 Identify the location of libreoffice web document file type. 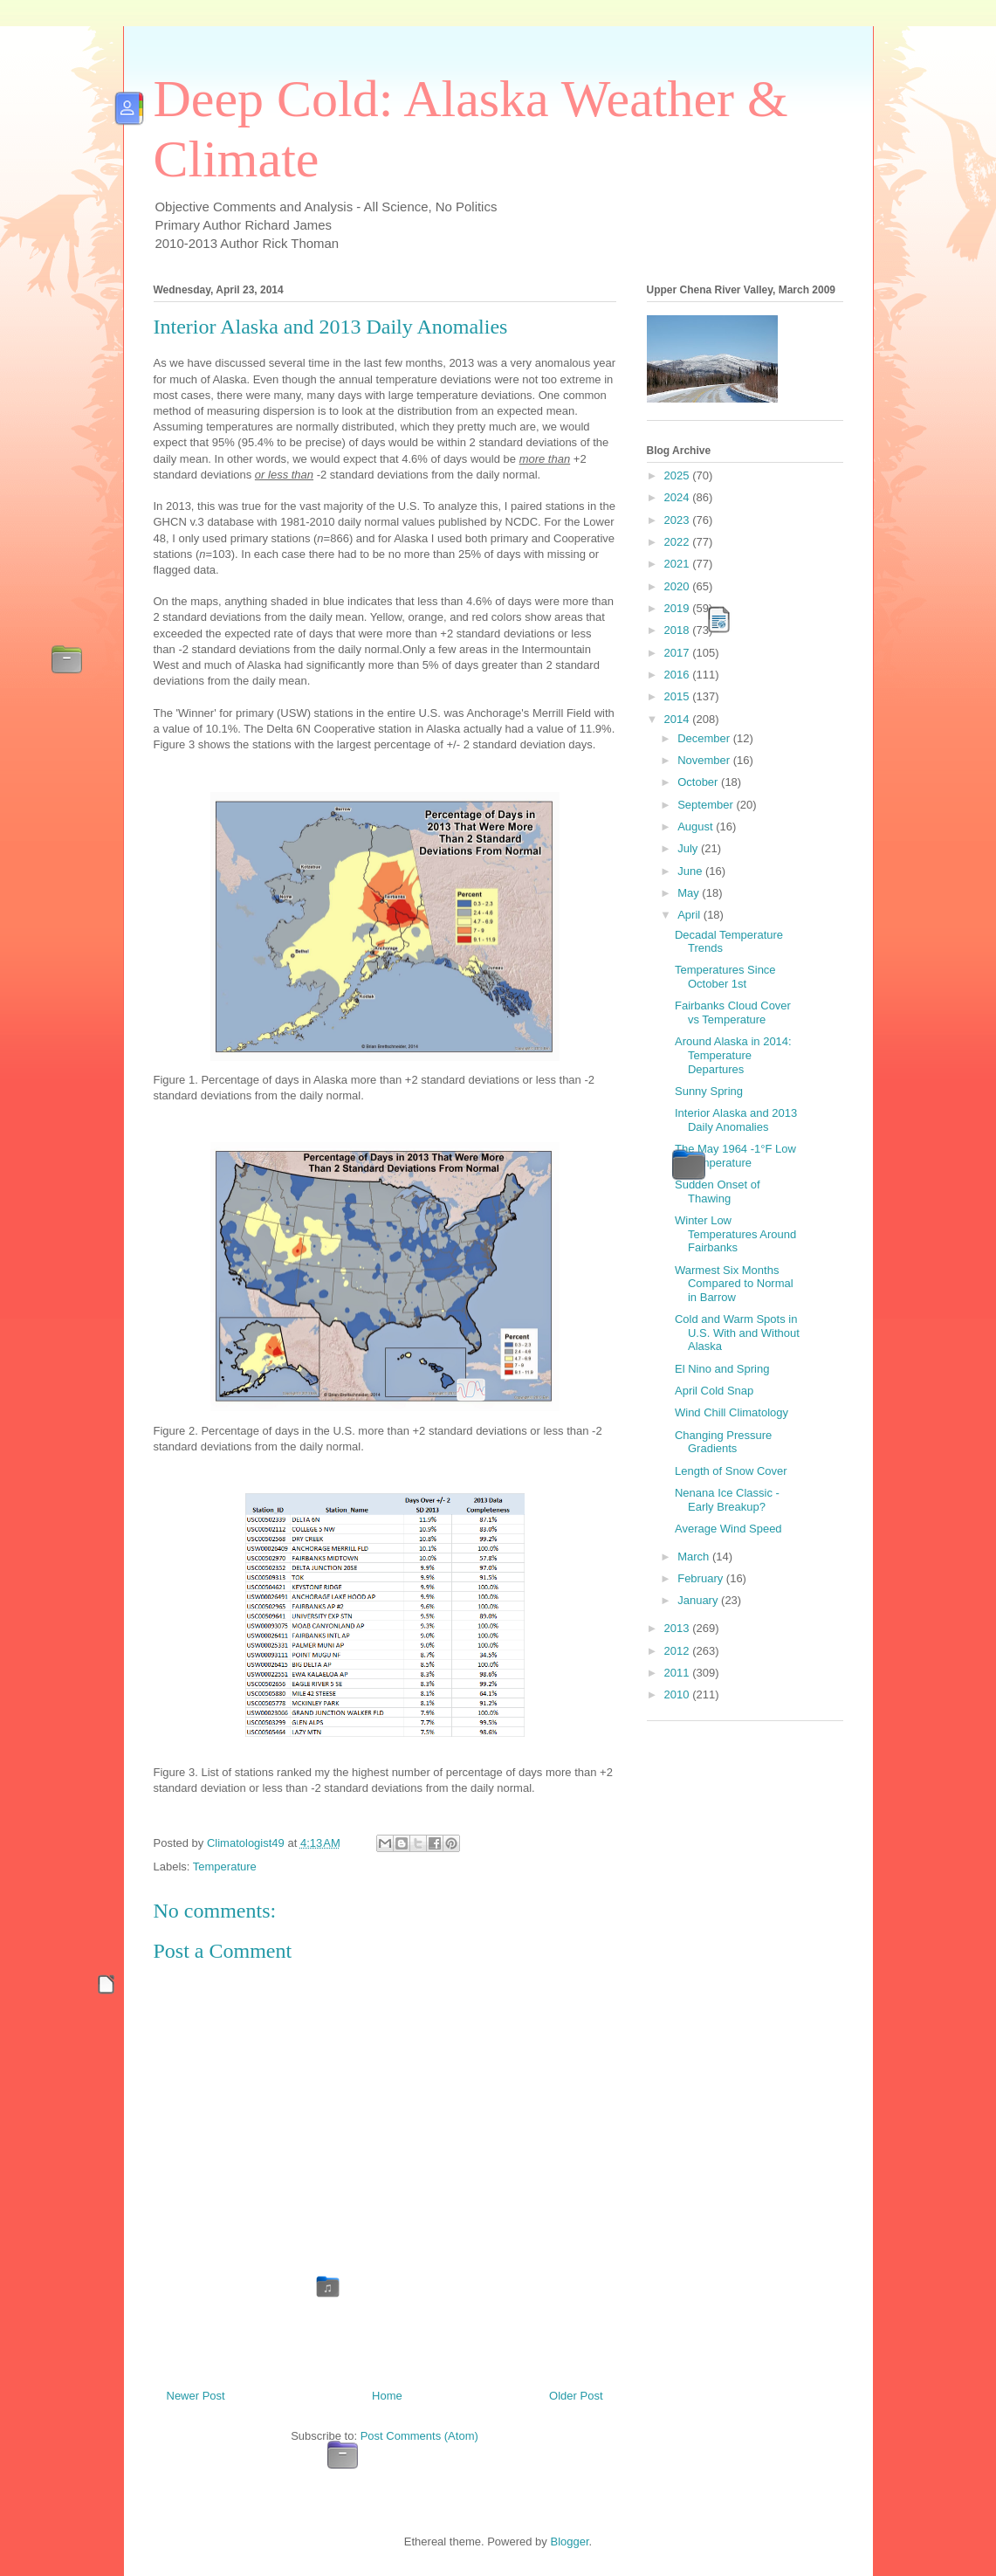
(718, 619).